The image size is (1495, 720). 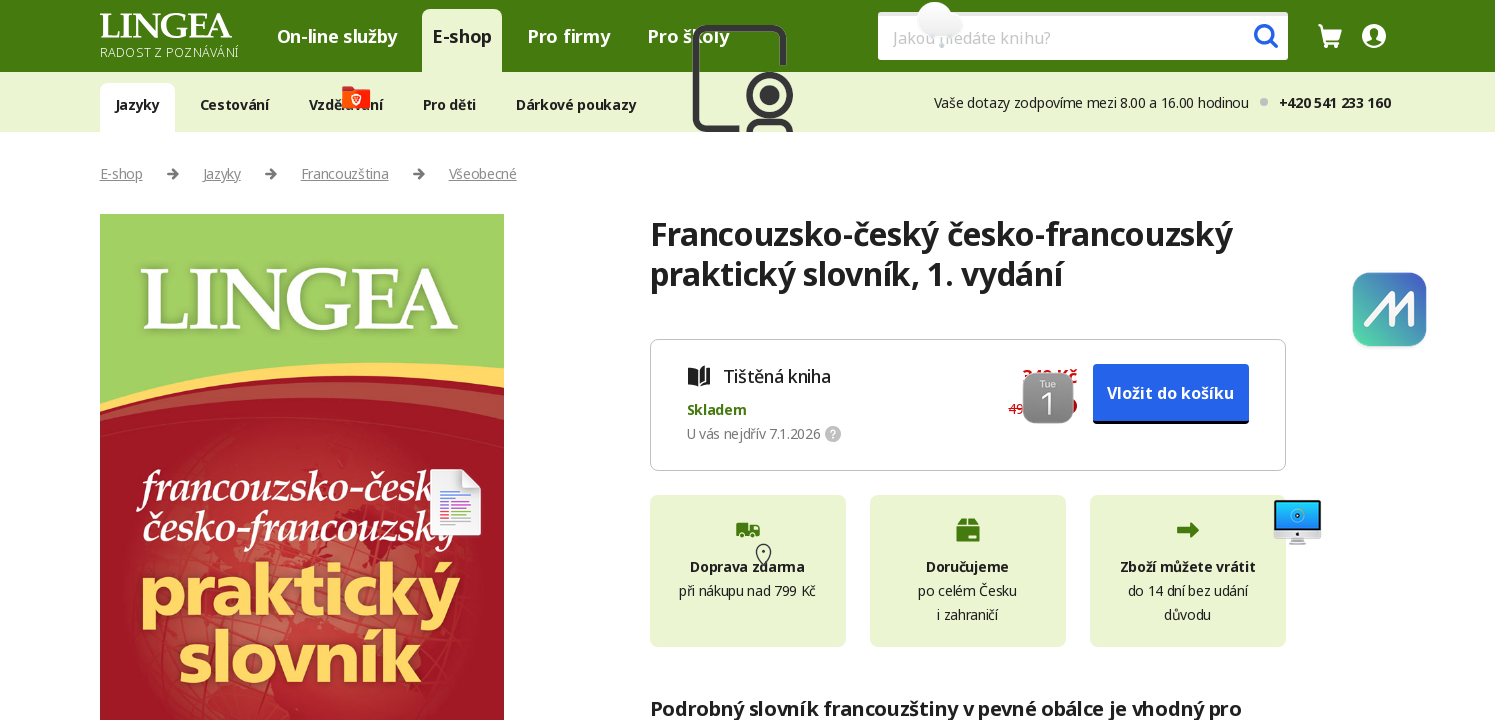 What do you see at coordinates (940, 25) in the screenshot?
I see `indicates scattered snow weather conditions` at bounding box center [940, 25].